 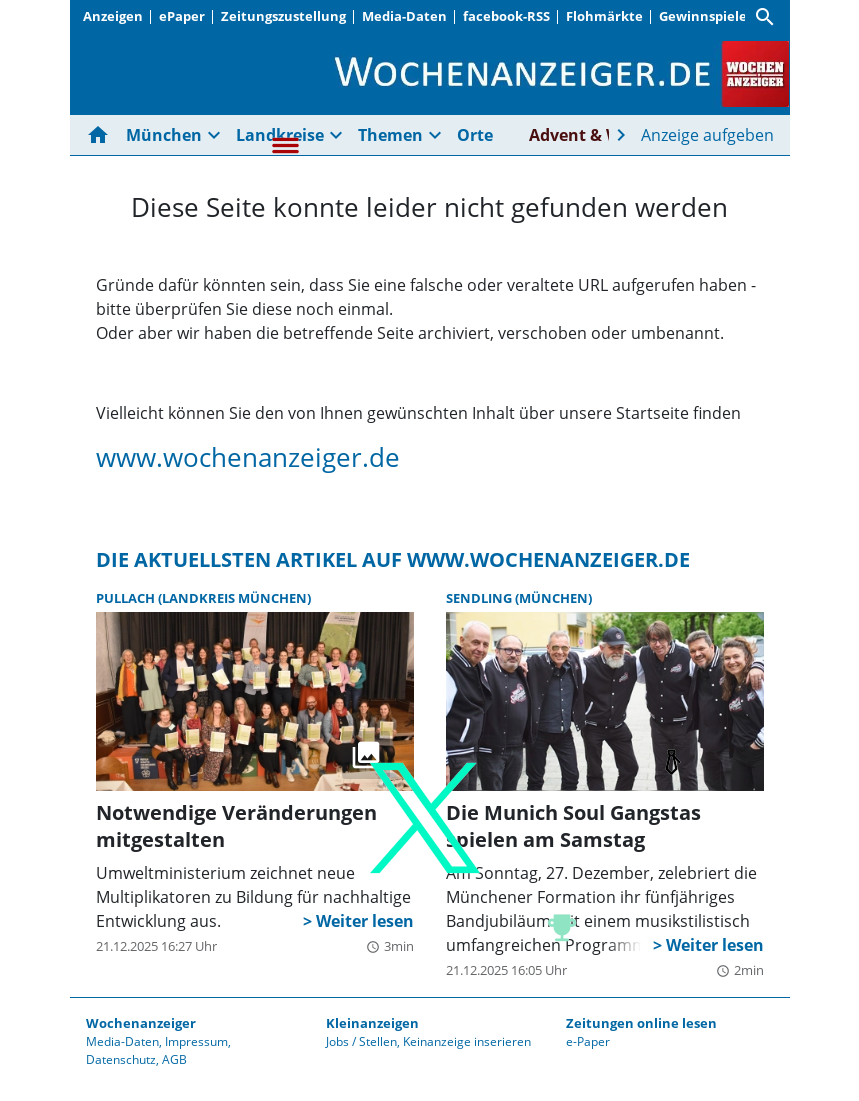 What do you see at coordinates (425, 818) in the screenshot?
I see `share to X (formerly Twitter)` at bounding box center [425, 818].